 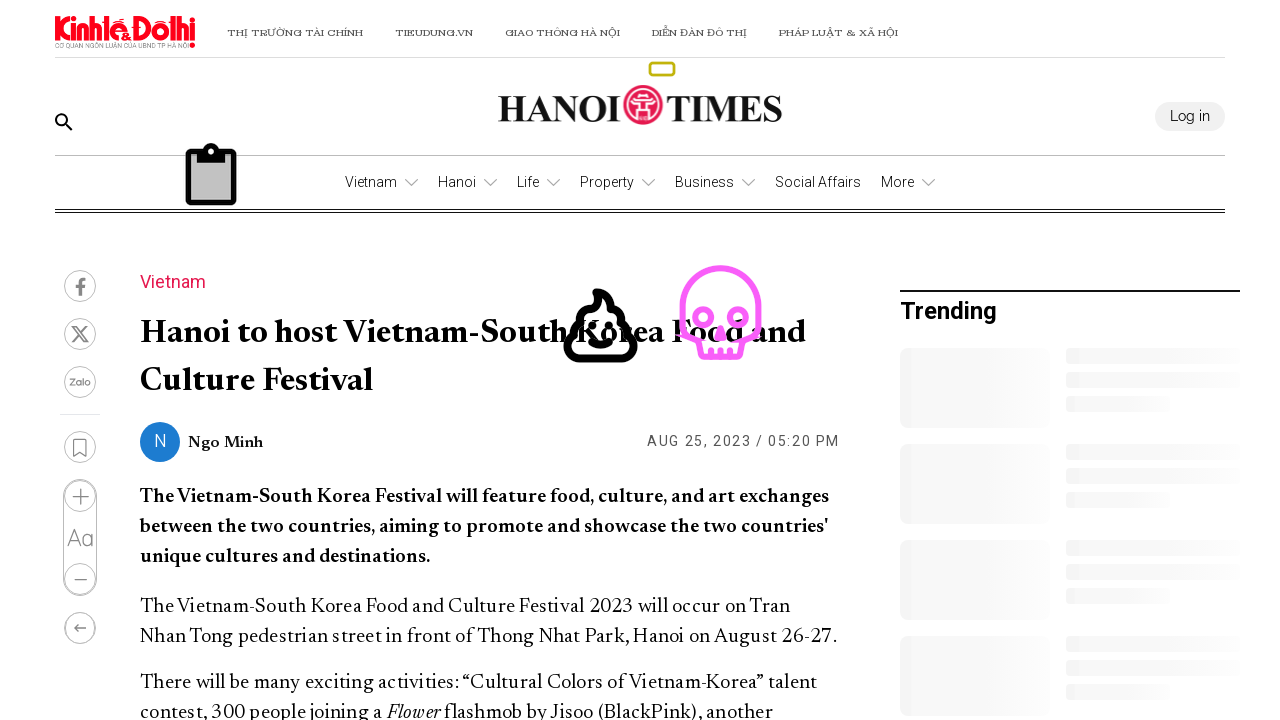 I want to click on crop image to 16:9 aspect ratio, so click(x=662, y=69).